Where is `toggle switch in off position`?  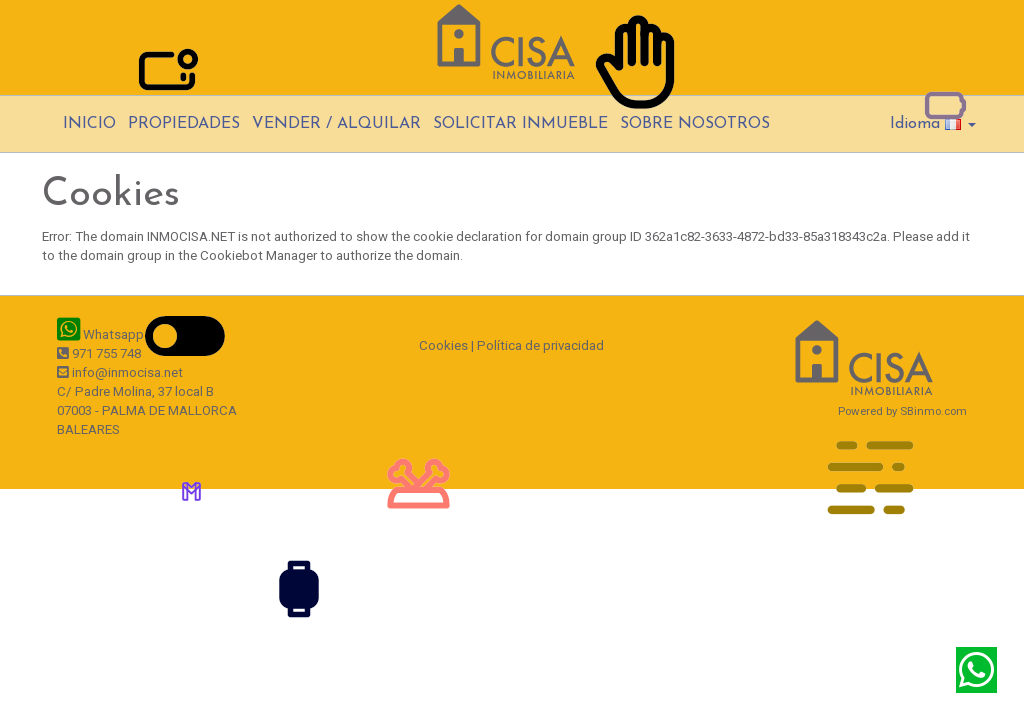
toggle switch in off position is located at coordinates (185, 336).